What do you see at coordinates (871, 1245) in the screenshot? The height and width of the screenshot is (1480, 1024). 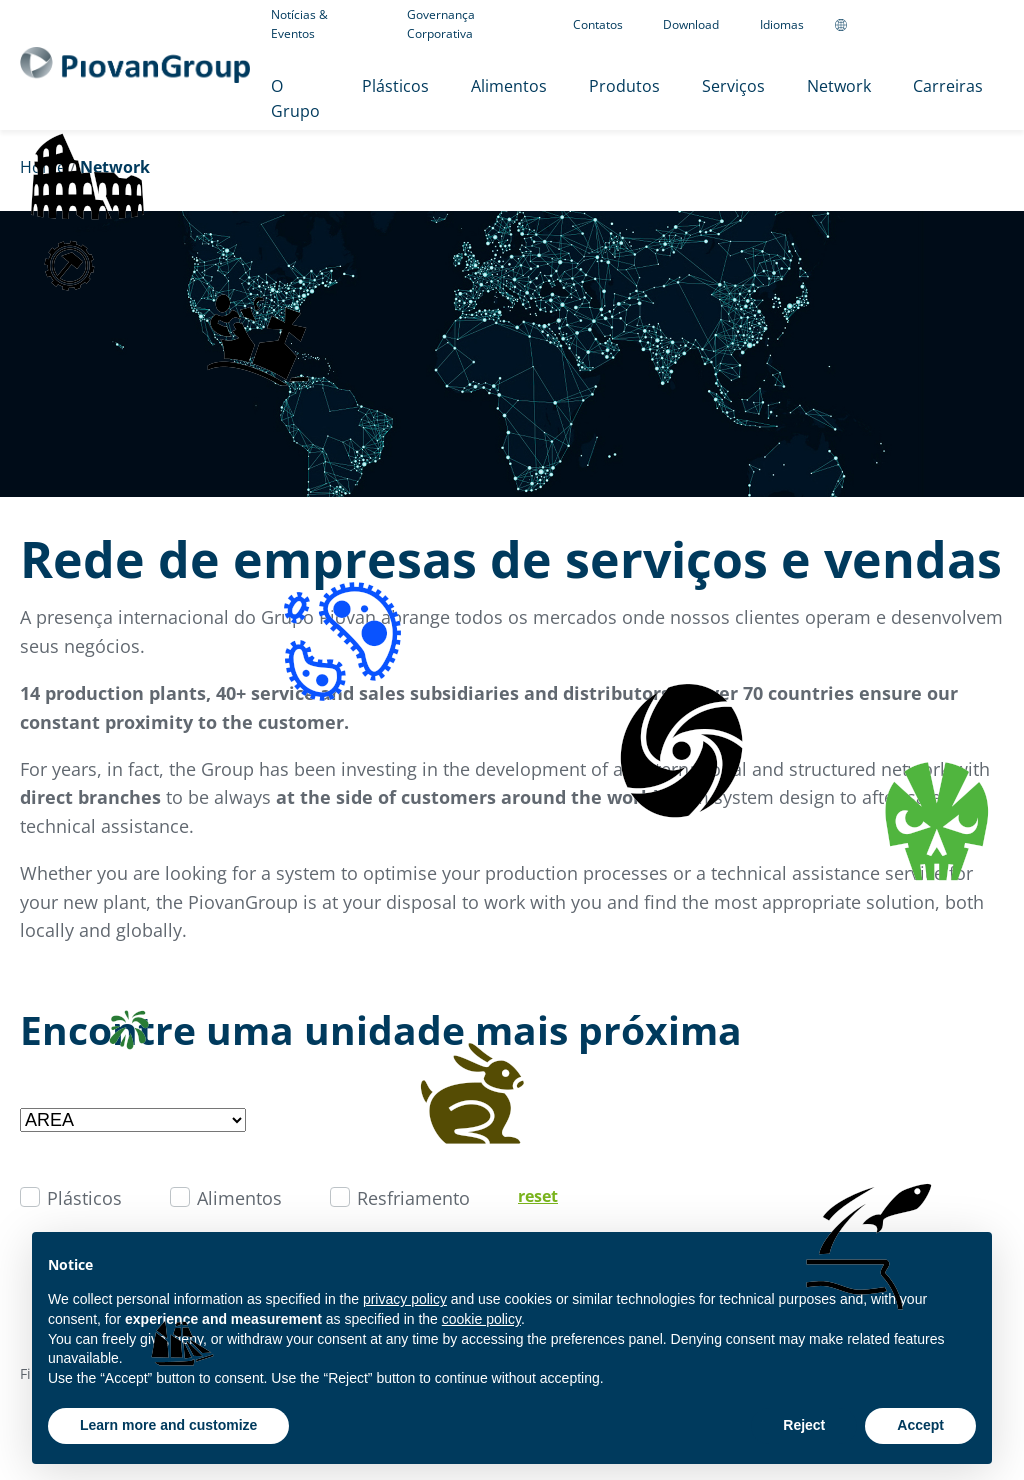 I see `indicates an item or character has escaped` at bounding box center [871, 1245].